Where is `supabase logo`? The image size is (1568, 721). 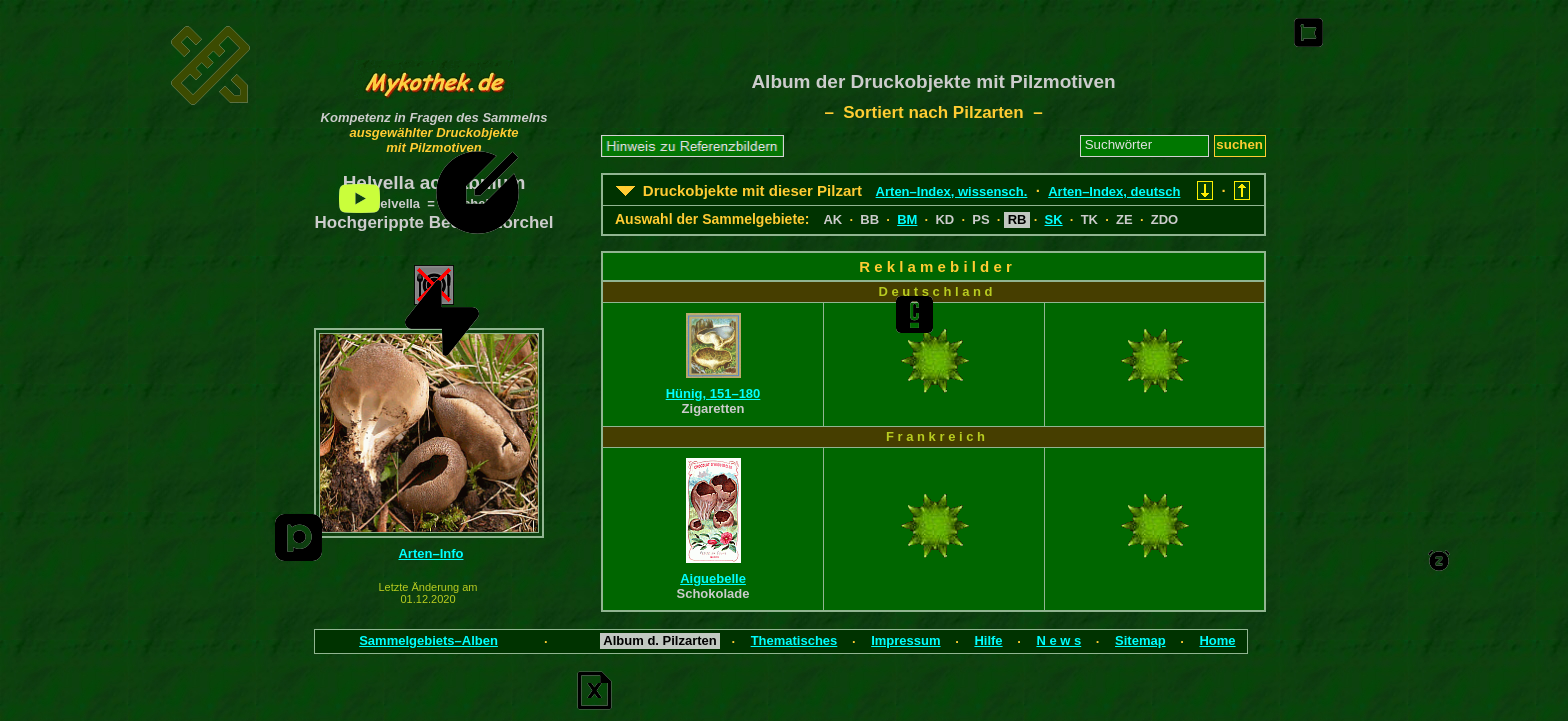 supabase logo is located at coordinates (442, 318).